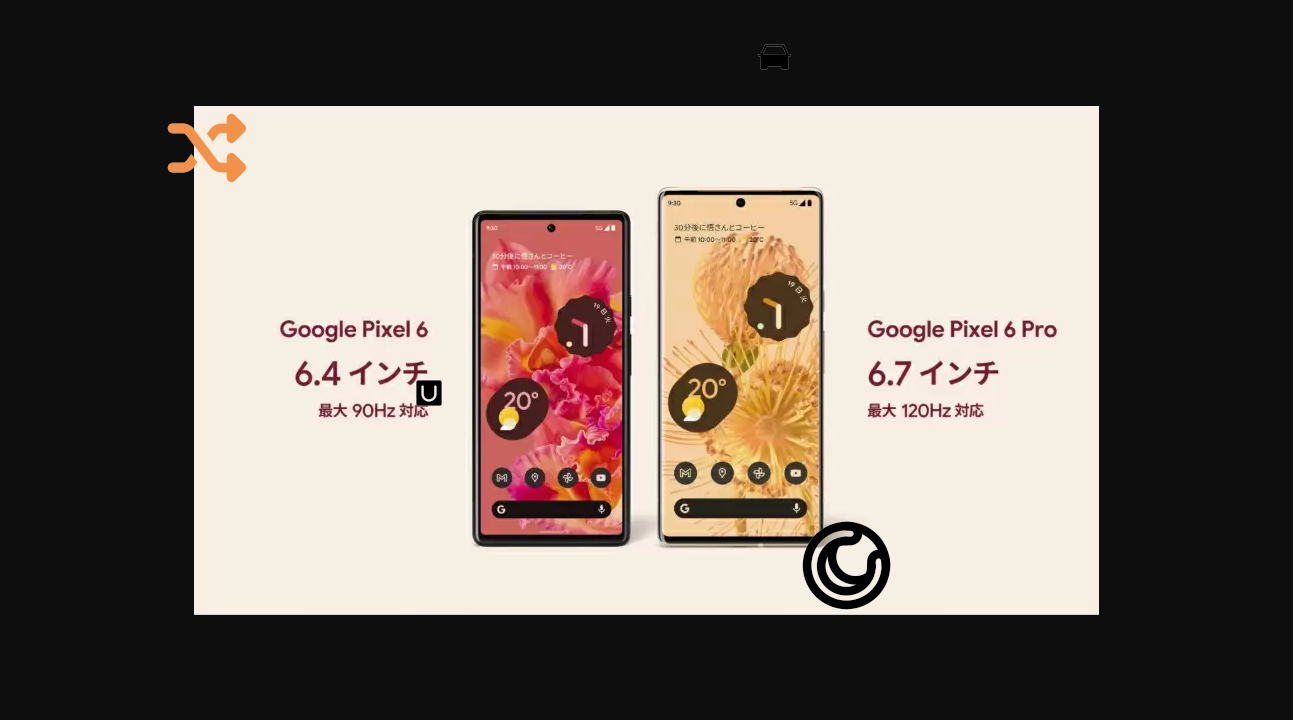 The image size is (1293, 720). What do you see at coordinates (207, 148) in the screenshot?
I see `shuffle or randomize content` at bounding box center [207, 148].